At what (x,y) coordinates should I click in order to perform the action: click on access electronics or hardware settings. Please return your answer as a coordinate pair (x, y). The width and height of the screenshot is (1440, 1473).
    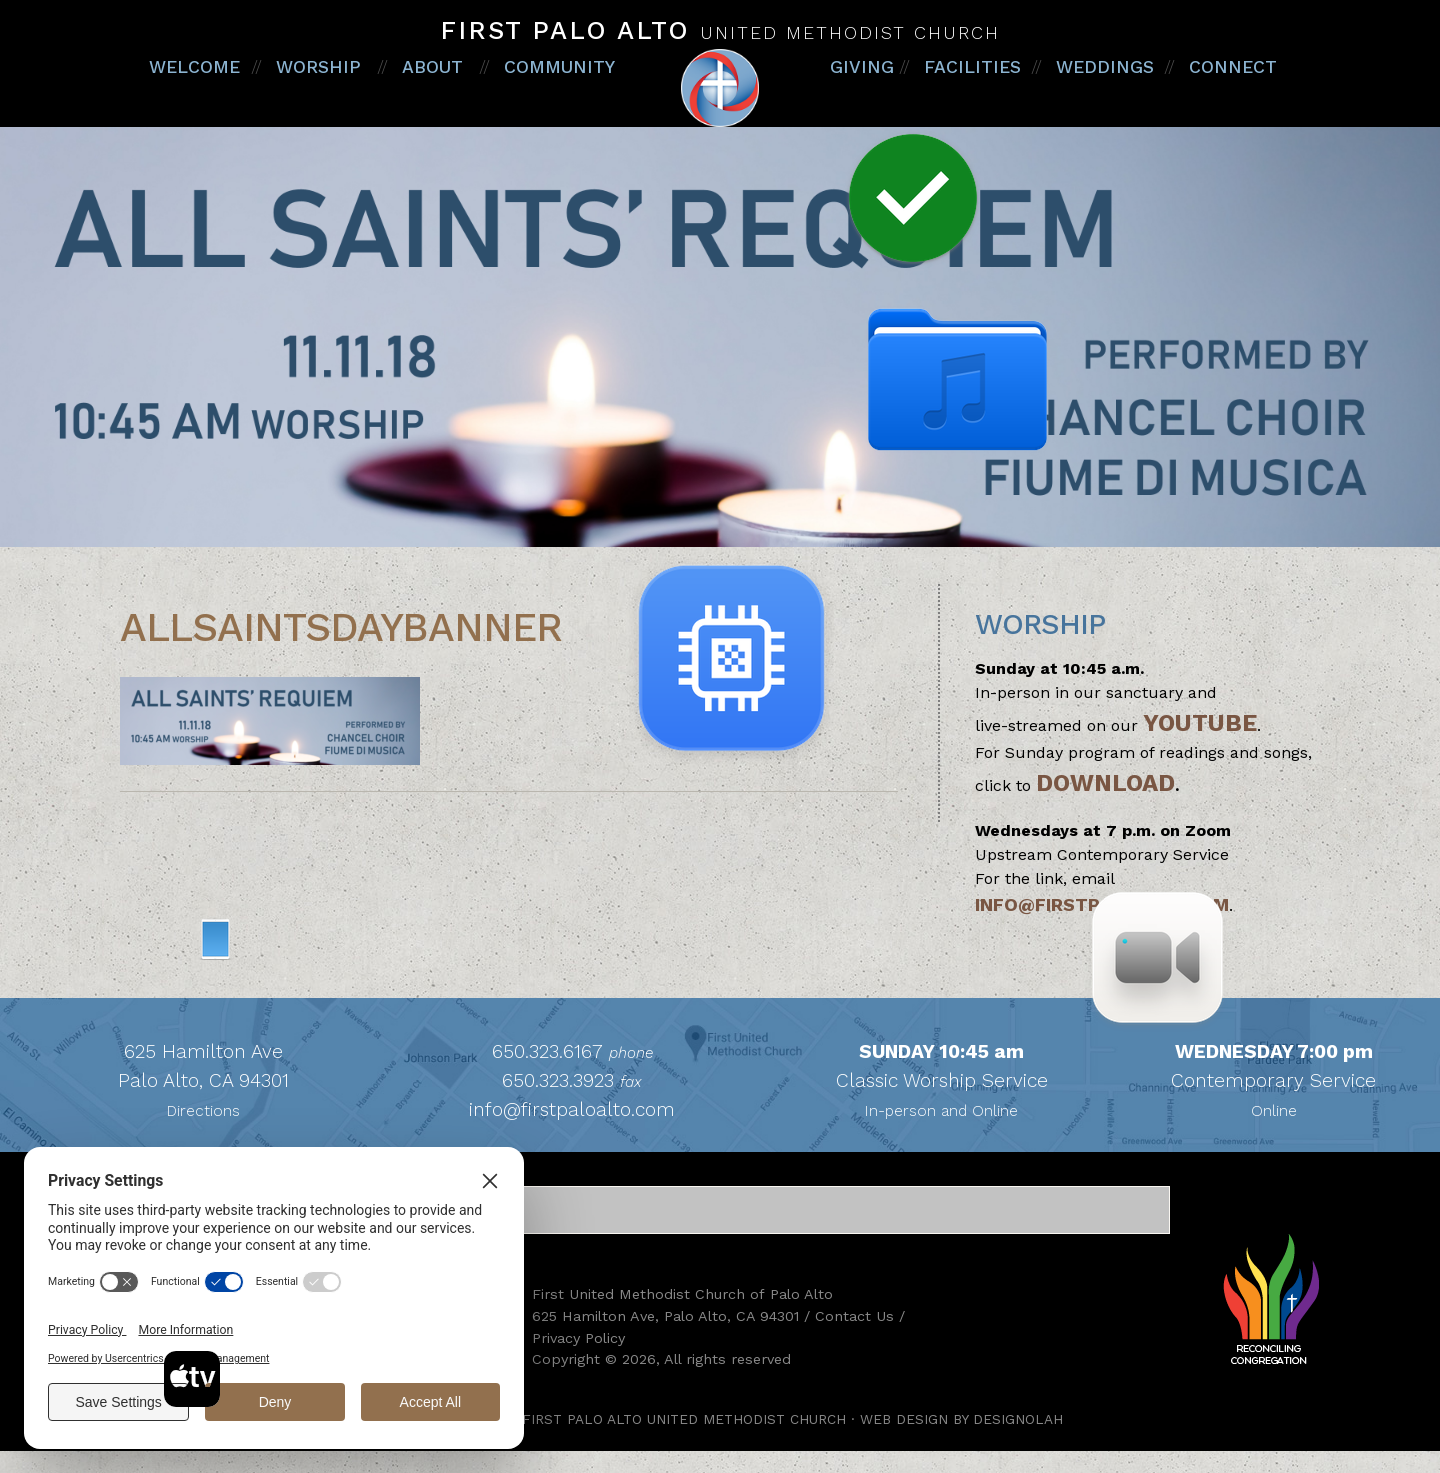
    Looking at the image, I should click on (731, 661).